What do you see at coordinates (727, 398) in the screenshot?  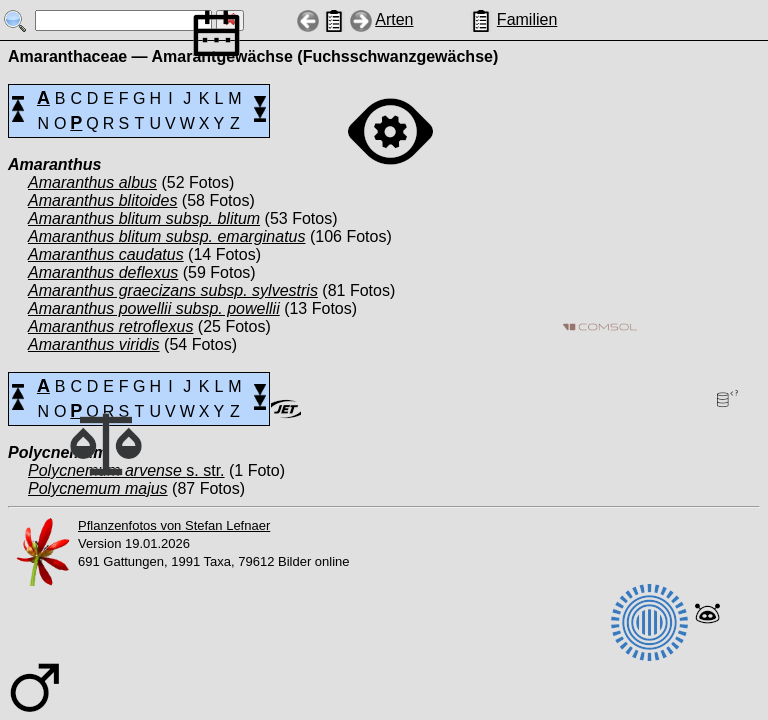 I see `open adminer database management tool` at bounding box center [727, 398].